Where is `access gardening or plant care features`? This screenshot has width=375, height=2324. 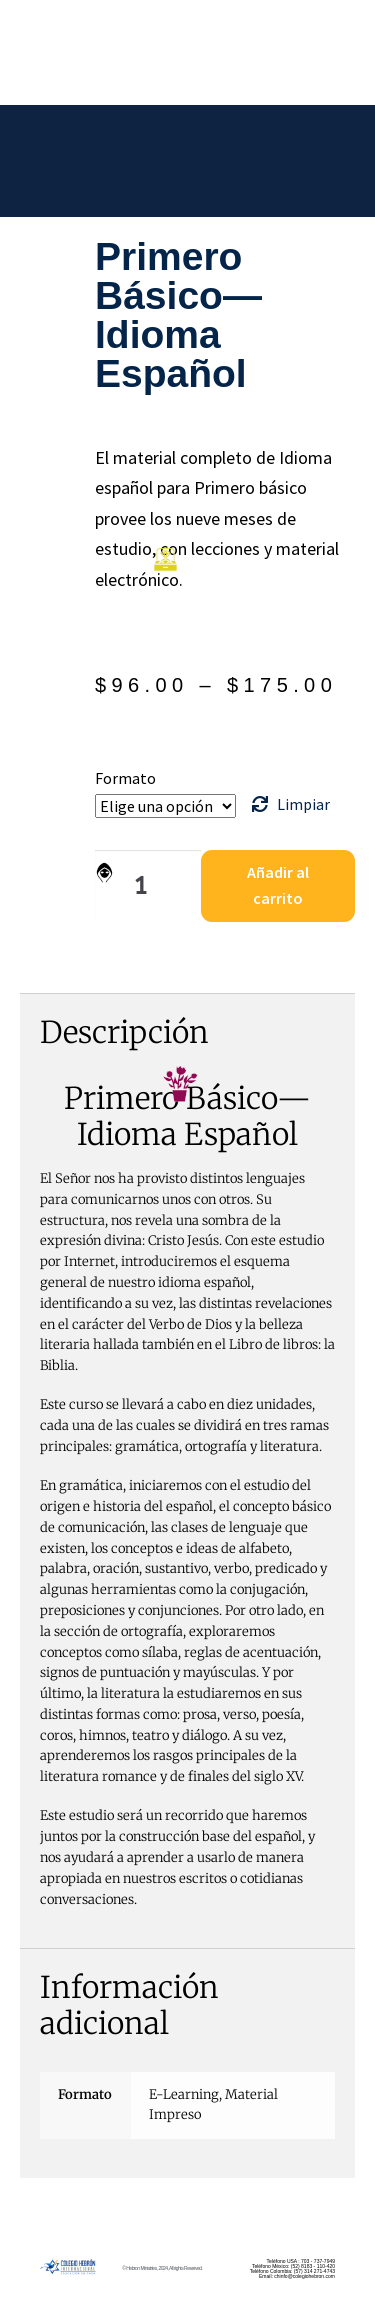 access gardening or plant care features is located at coordinates (180, 1084).